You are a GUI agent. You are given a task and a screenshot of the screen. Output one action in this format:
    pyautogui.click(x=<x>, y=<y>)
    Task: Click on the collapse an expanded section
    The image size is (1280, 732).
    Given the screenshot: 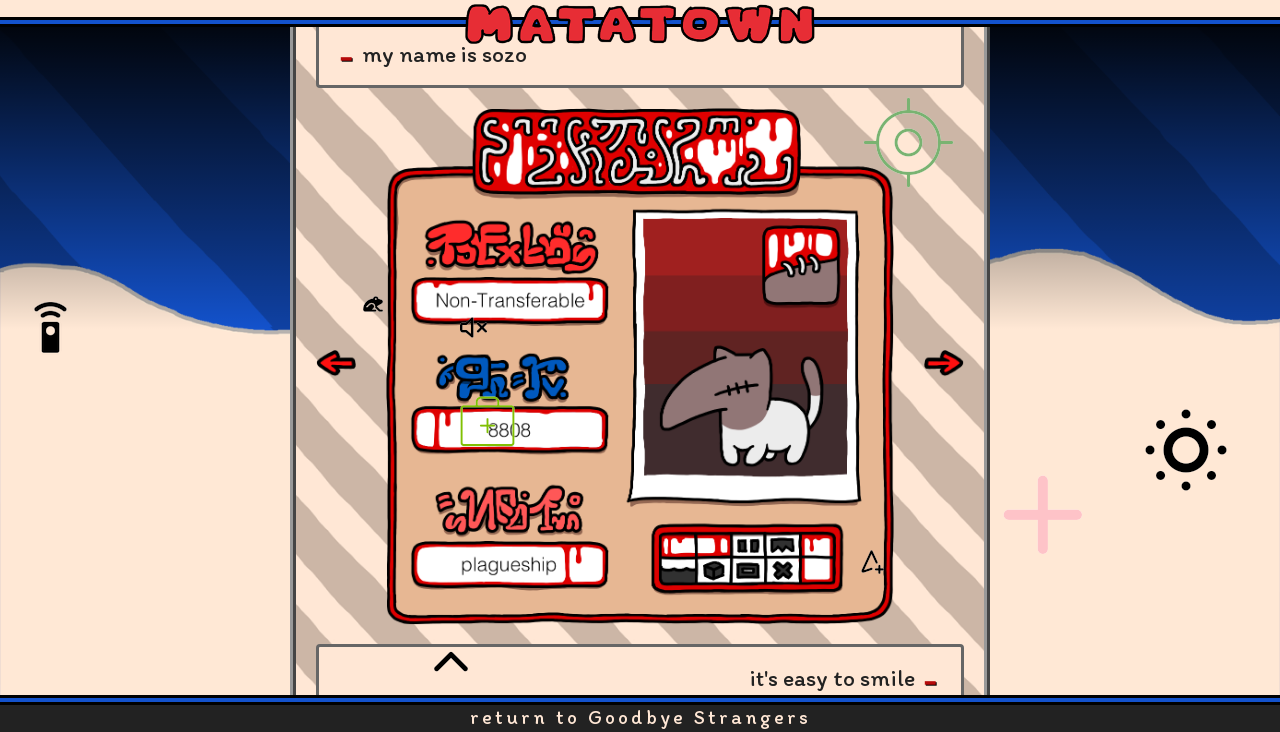 What is the action you would take?
    pyautogui.click(x=451, y=662)
    